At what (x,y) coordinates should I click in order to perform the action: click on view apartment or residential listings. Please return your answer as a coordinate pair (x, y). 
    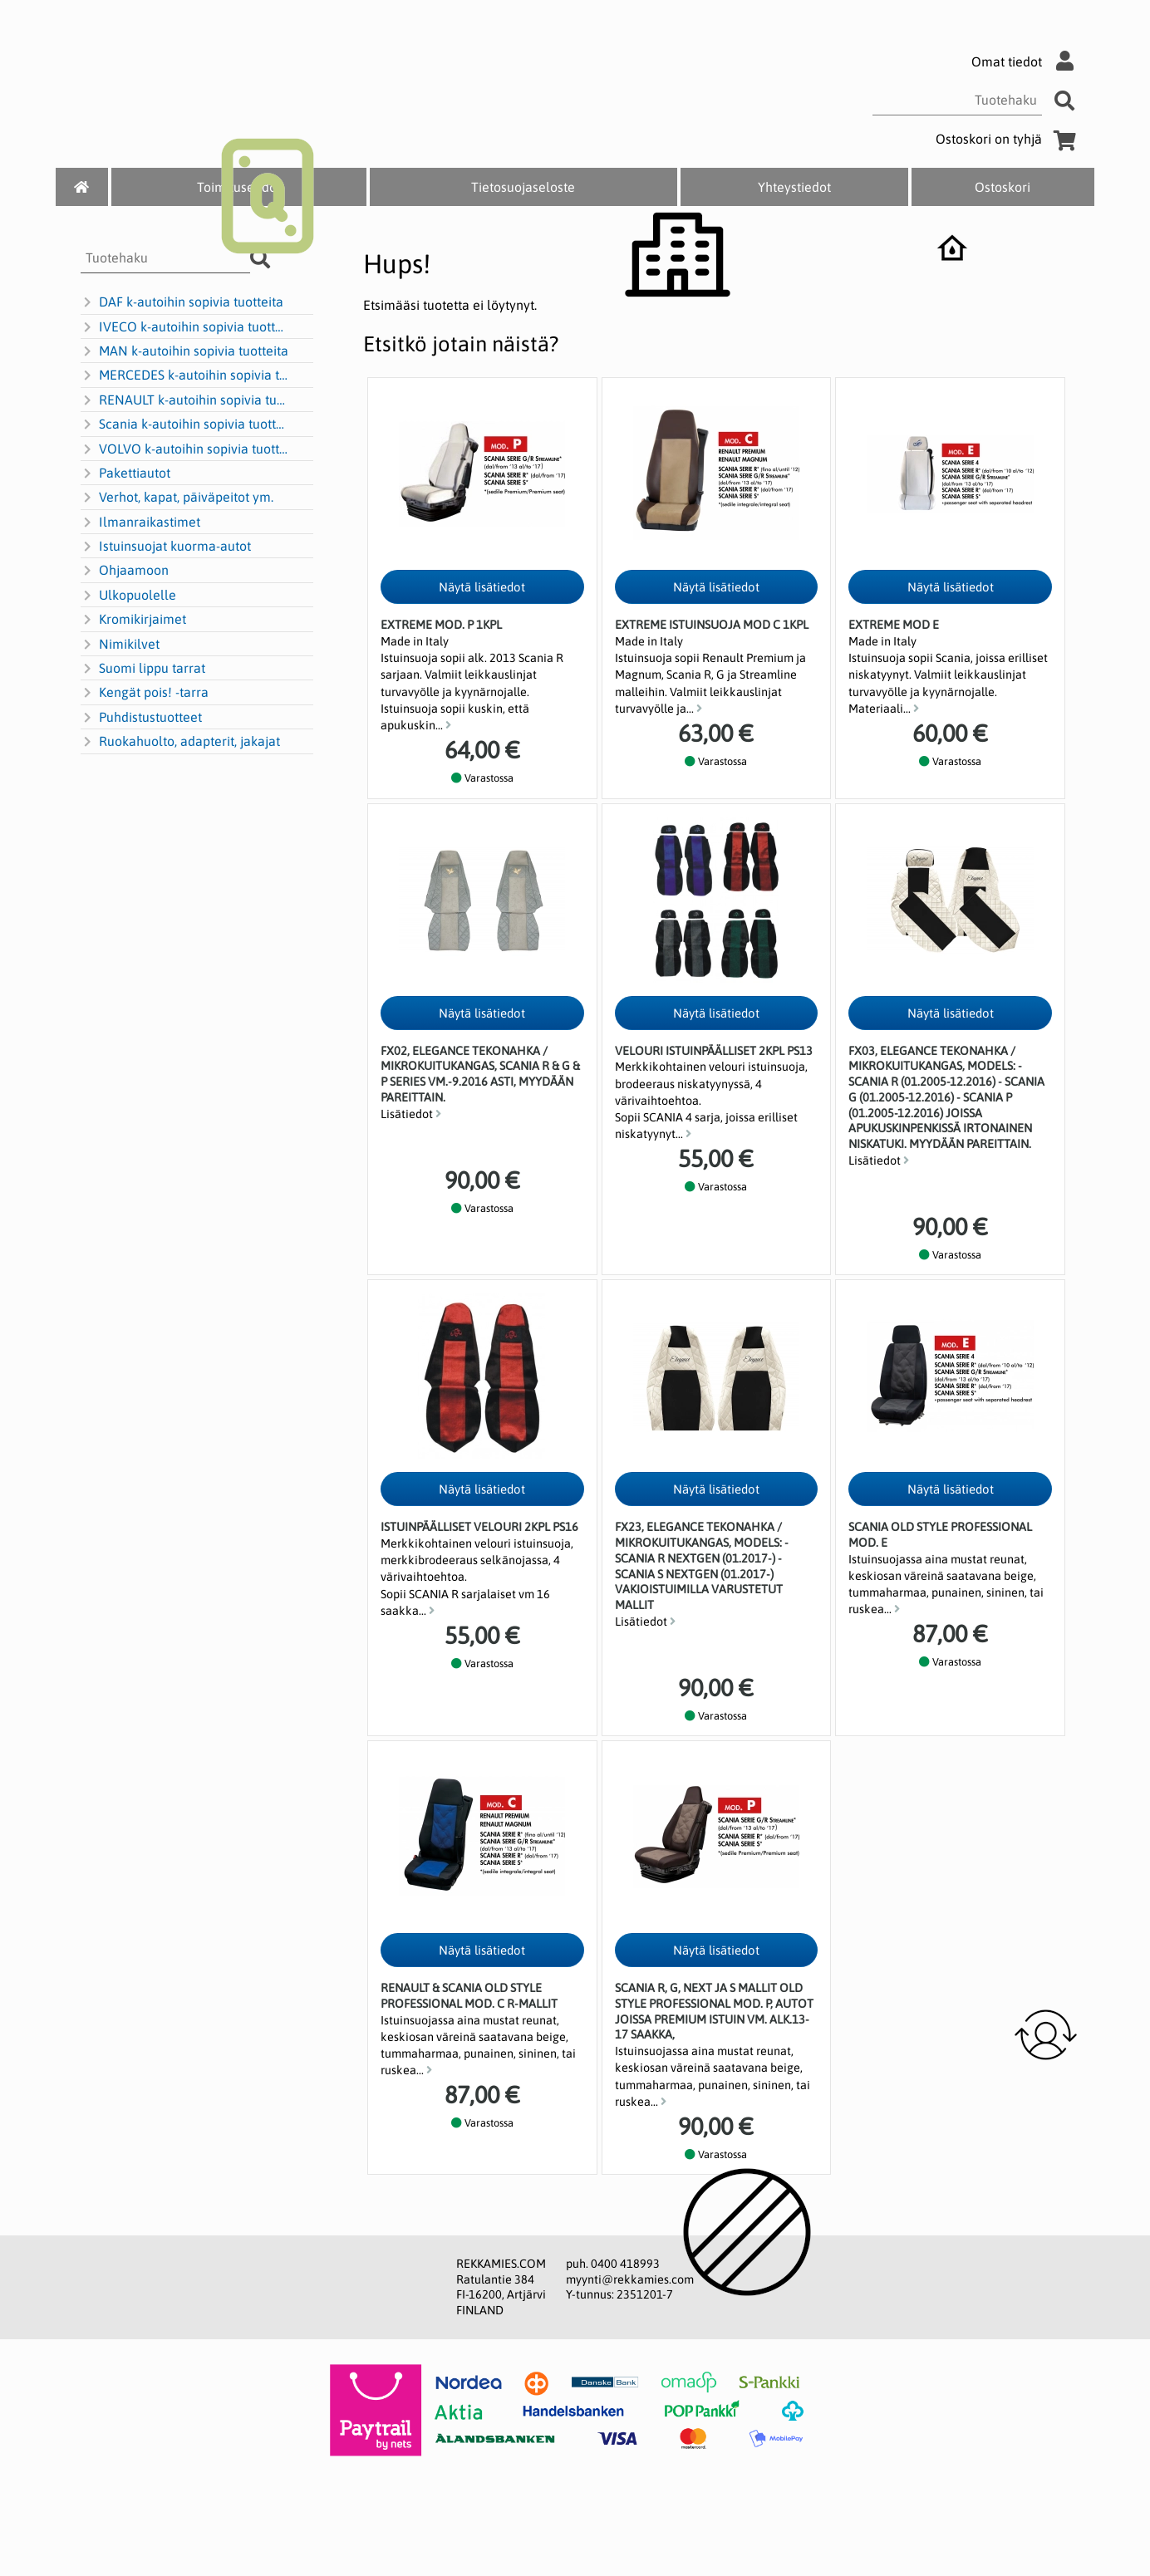
    Looking at the image, I should click on (677, 254).